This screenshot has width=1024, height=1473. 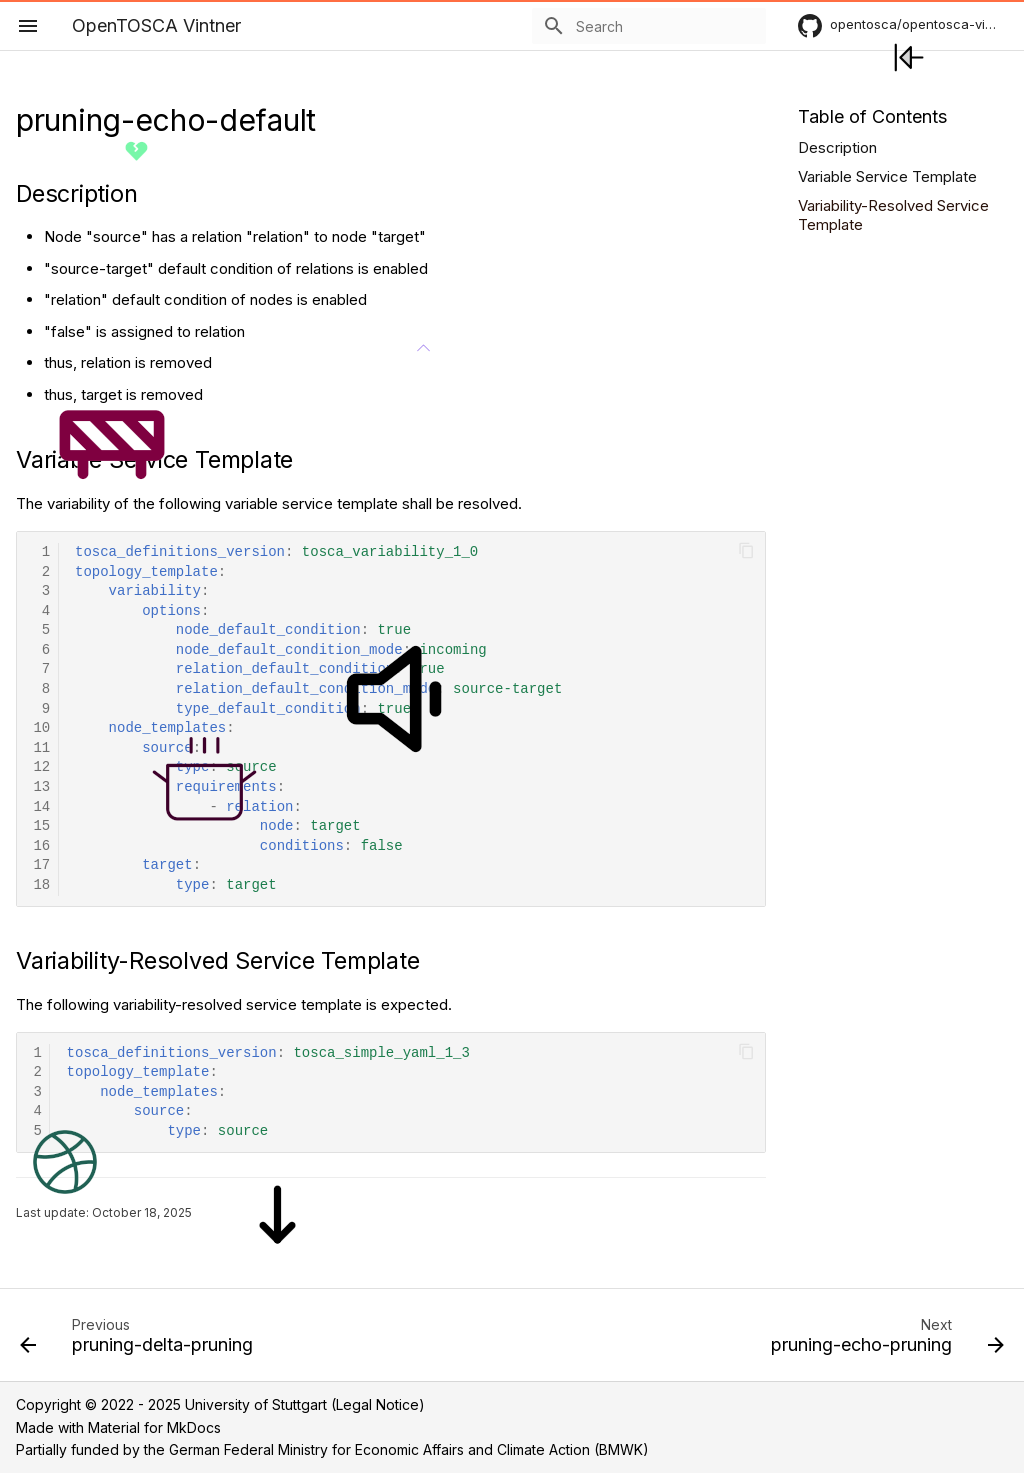 What do you see at coordinates (136, 150) in the screenshot?
I see `unlike or remove from favorites` at bounding box center [136, 150].